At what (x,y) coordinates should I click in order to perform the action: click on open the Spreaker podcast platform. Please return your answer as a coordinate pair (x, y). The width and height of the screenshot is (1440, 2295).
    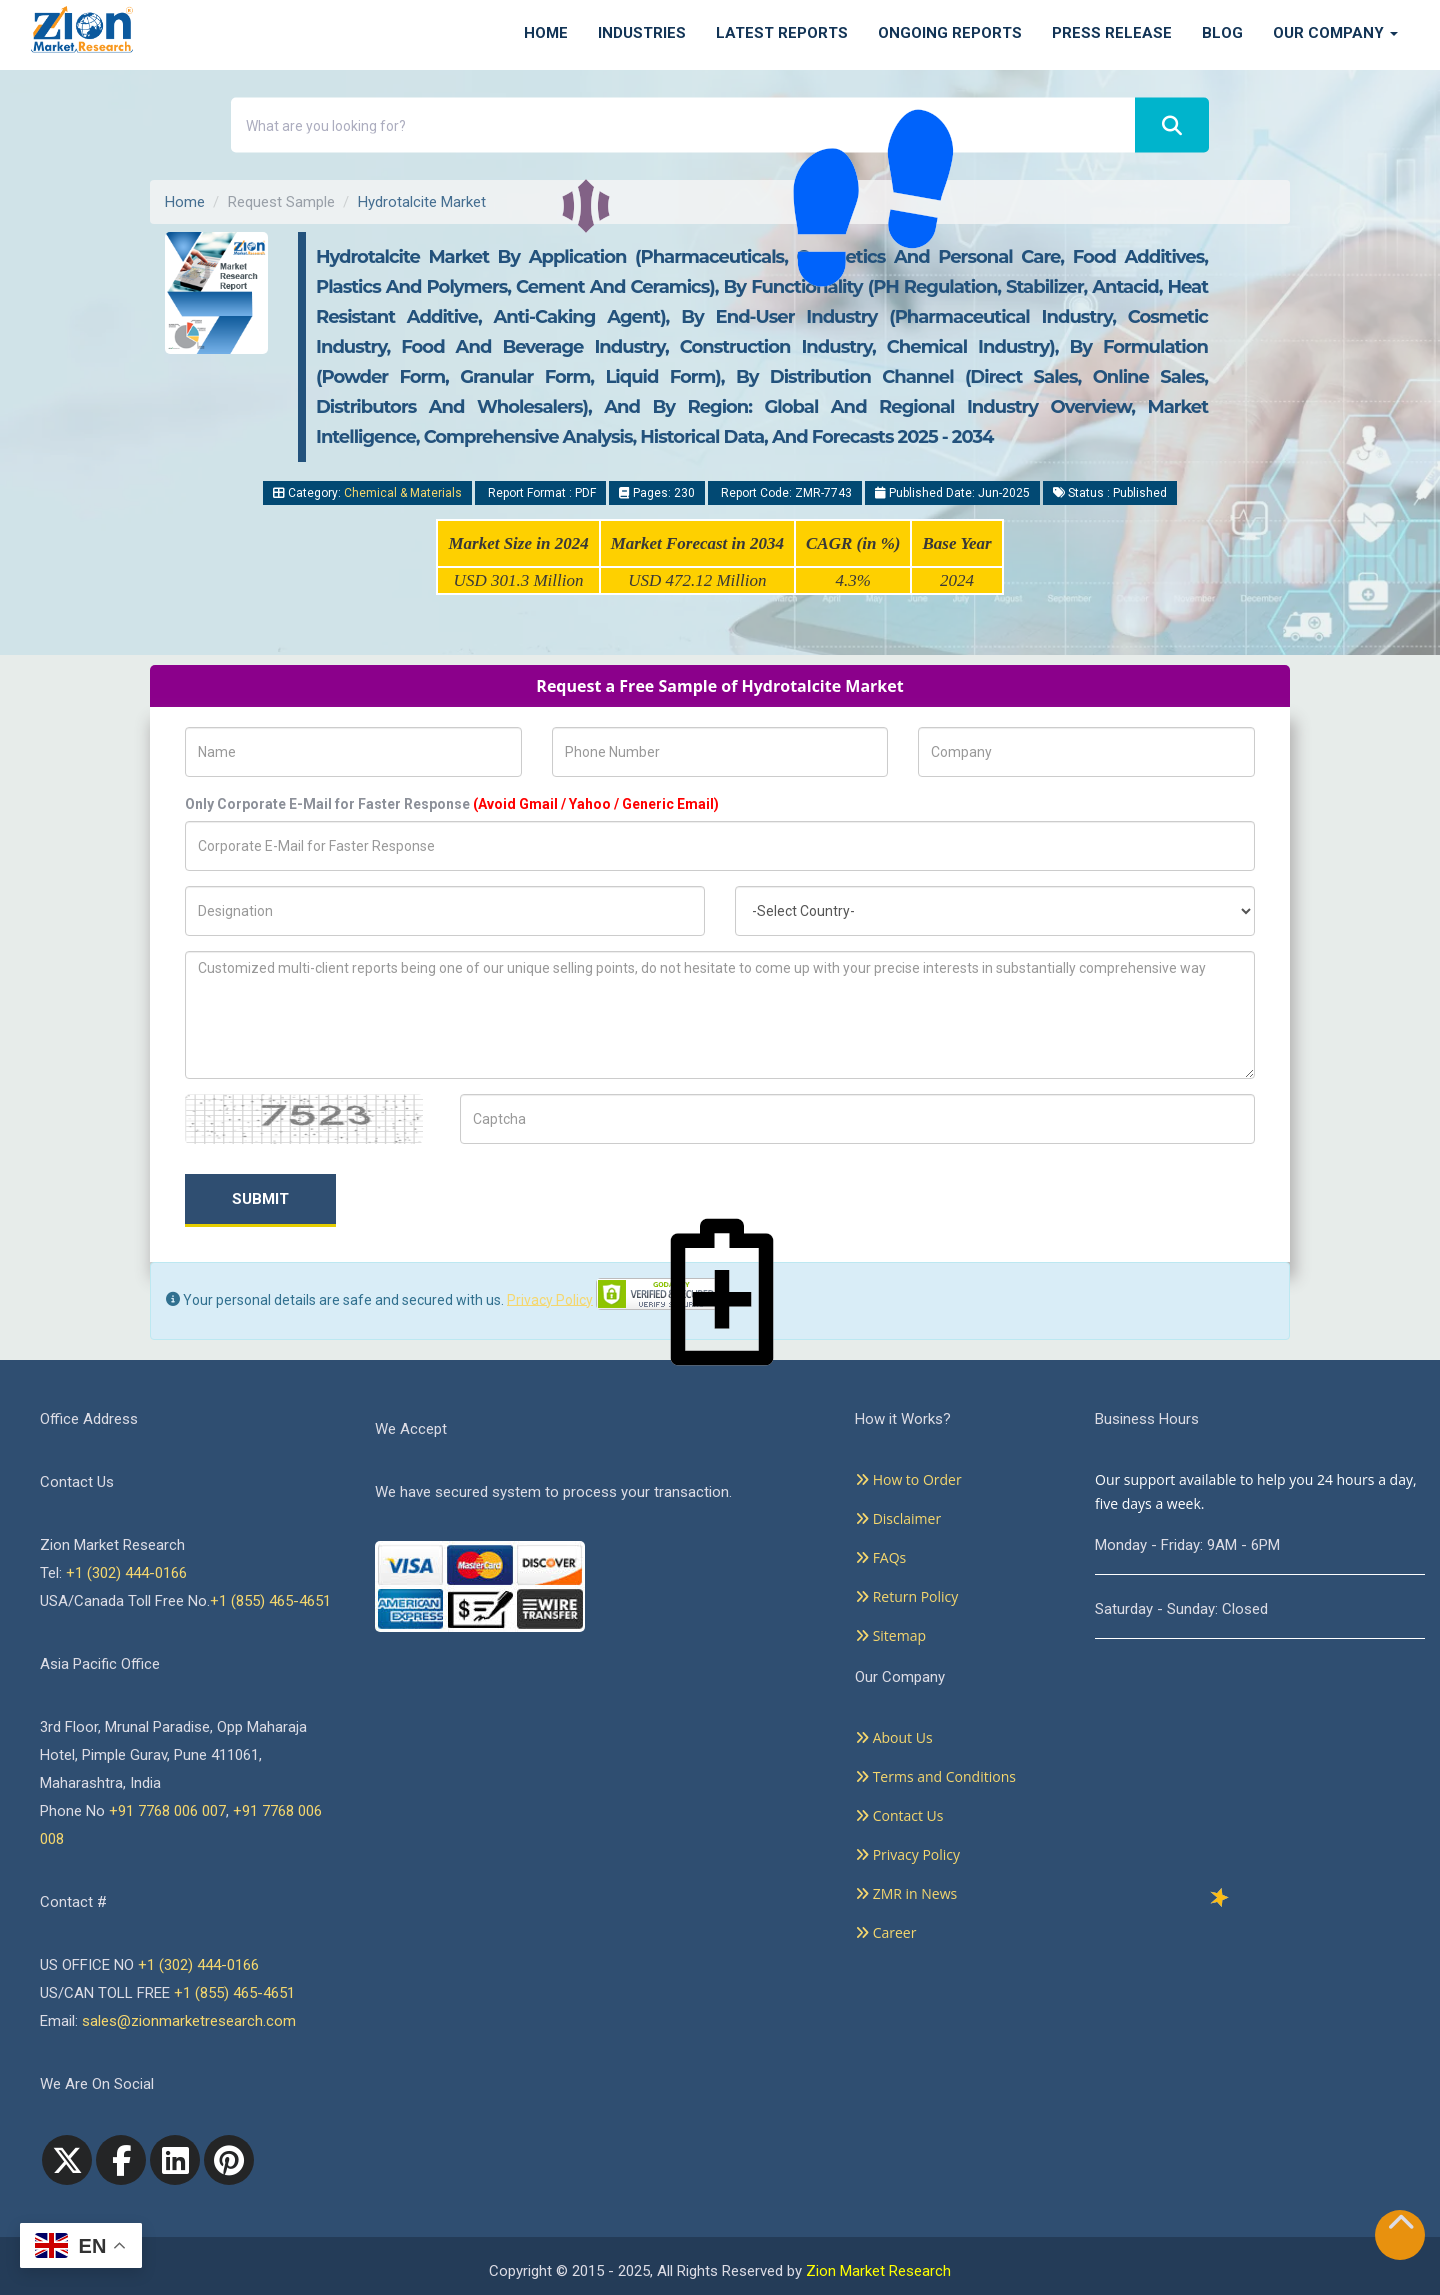
    Looking at the image, I should click on (1219, 1897).